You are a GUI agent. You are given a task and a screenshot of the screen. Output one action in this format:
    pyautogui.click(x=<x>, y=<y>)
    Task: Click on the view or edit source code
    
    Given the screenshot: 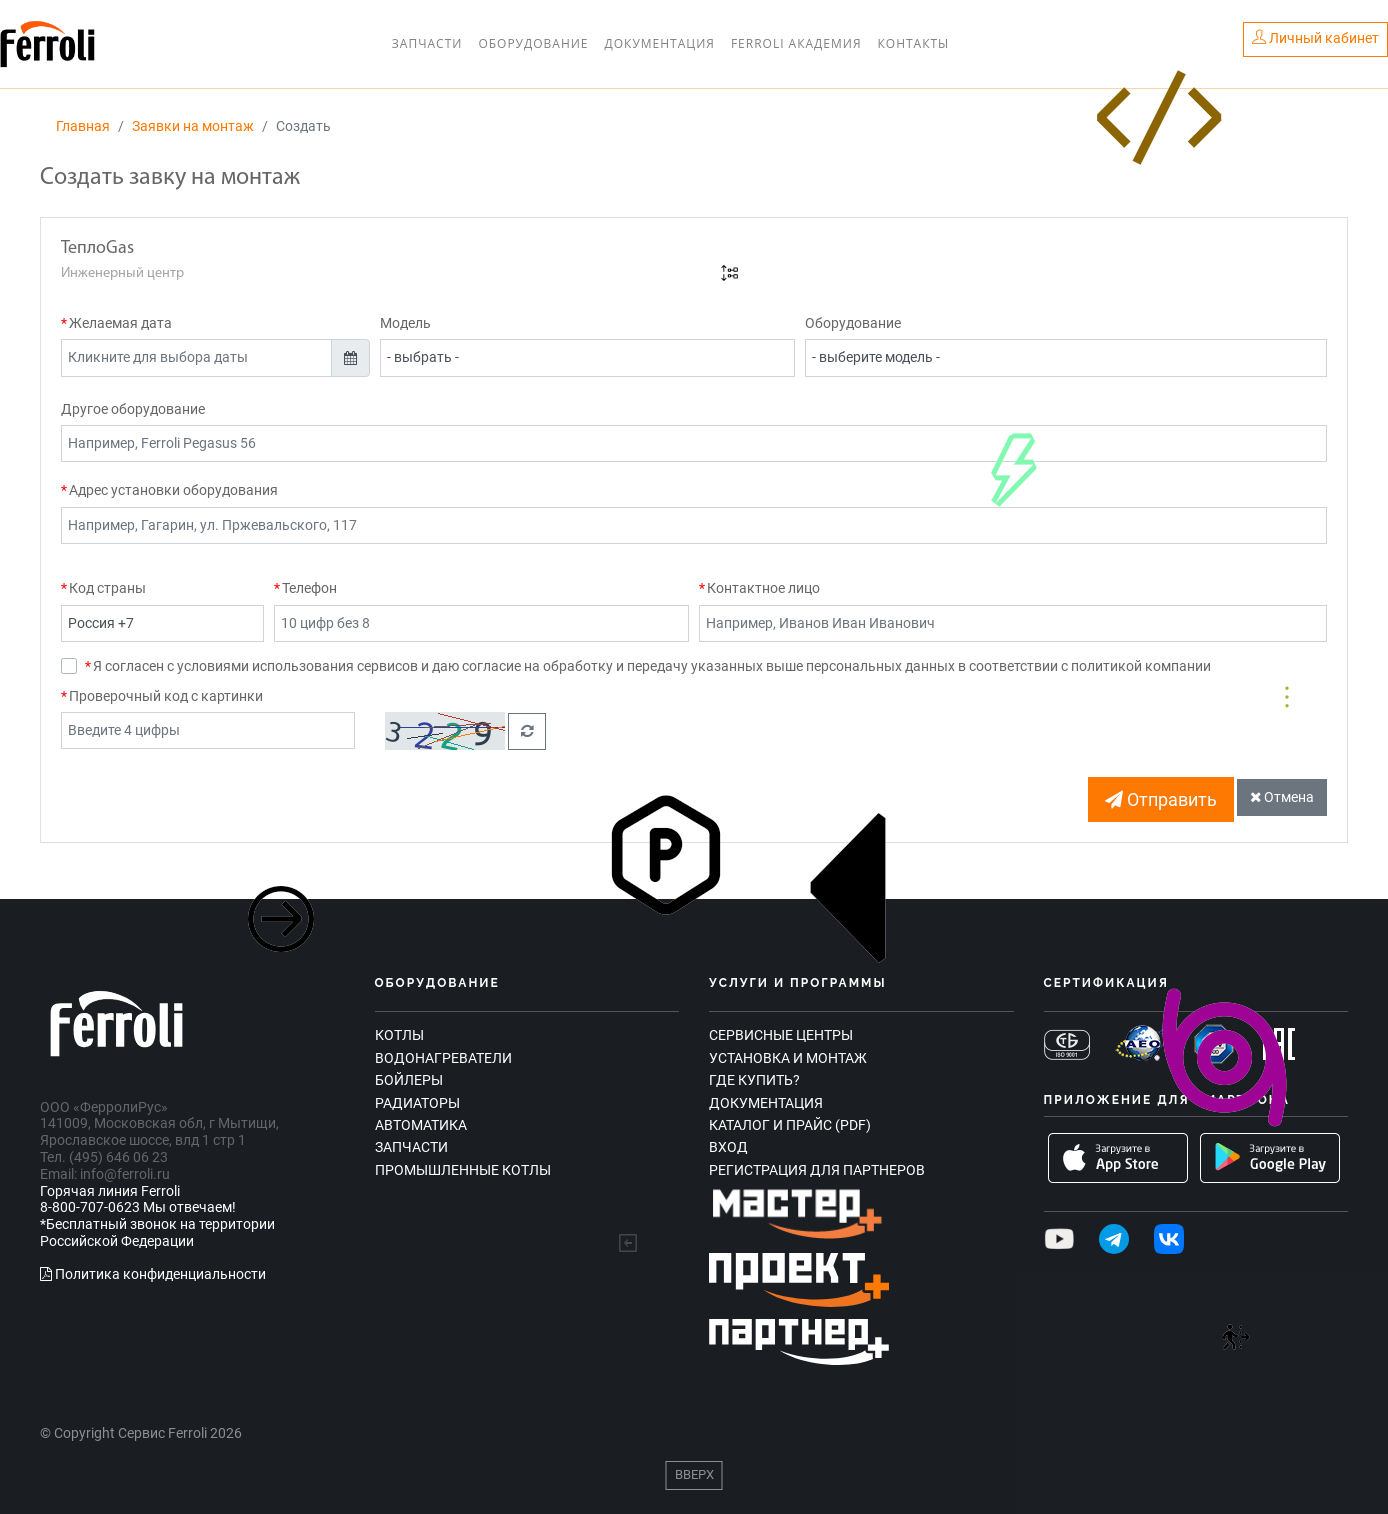 What is the action you would take?
    pyautogui.click(x=1160, y=115)
    